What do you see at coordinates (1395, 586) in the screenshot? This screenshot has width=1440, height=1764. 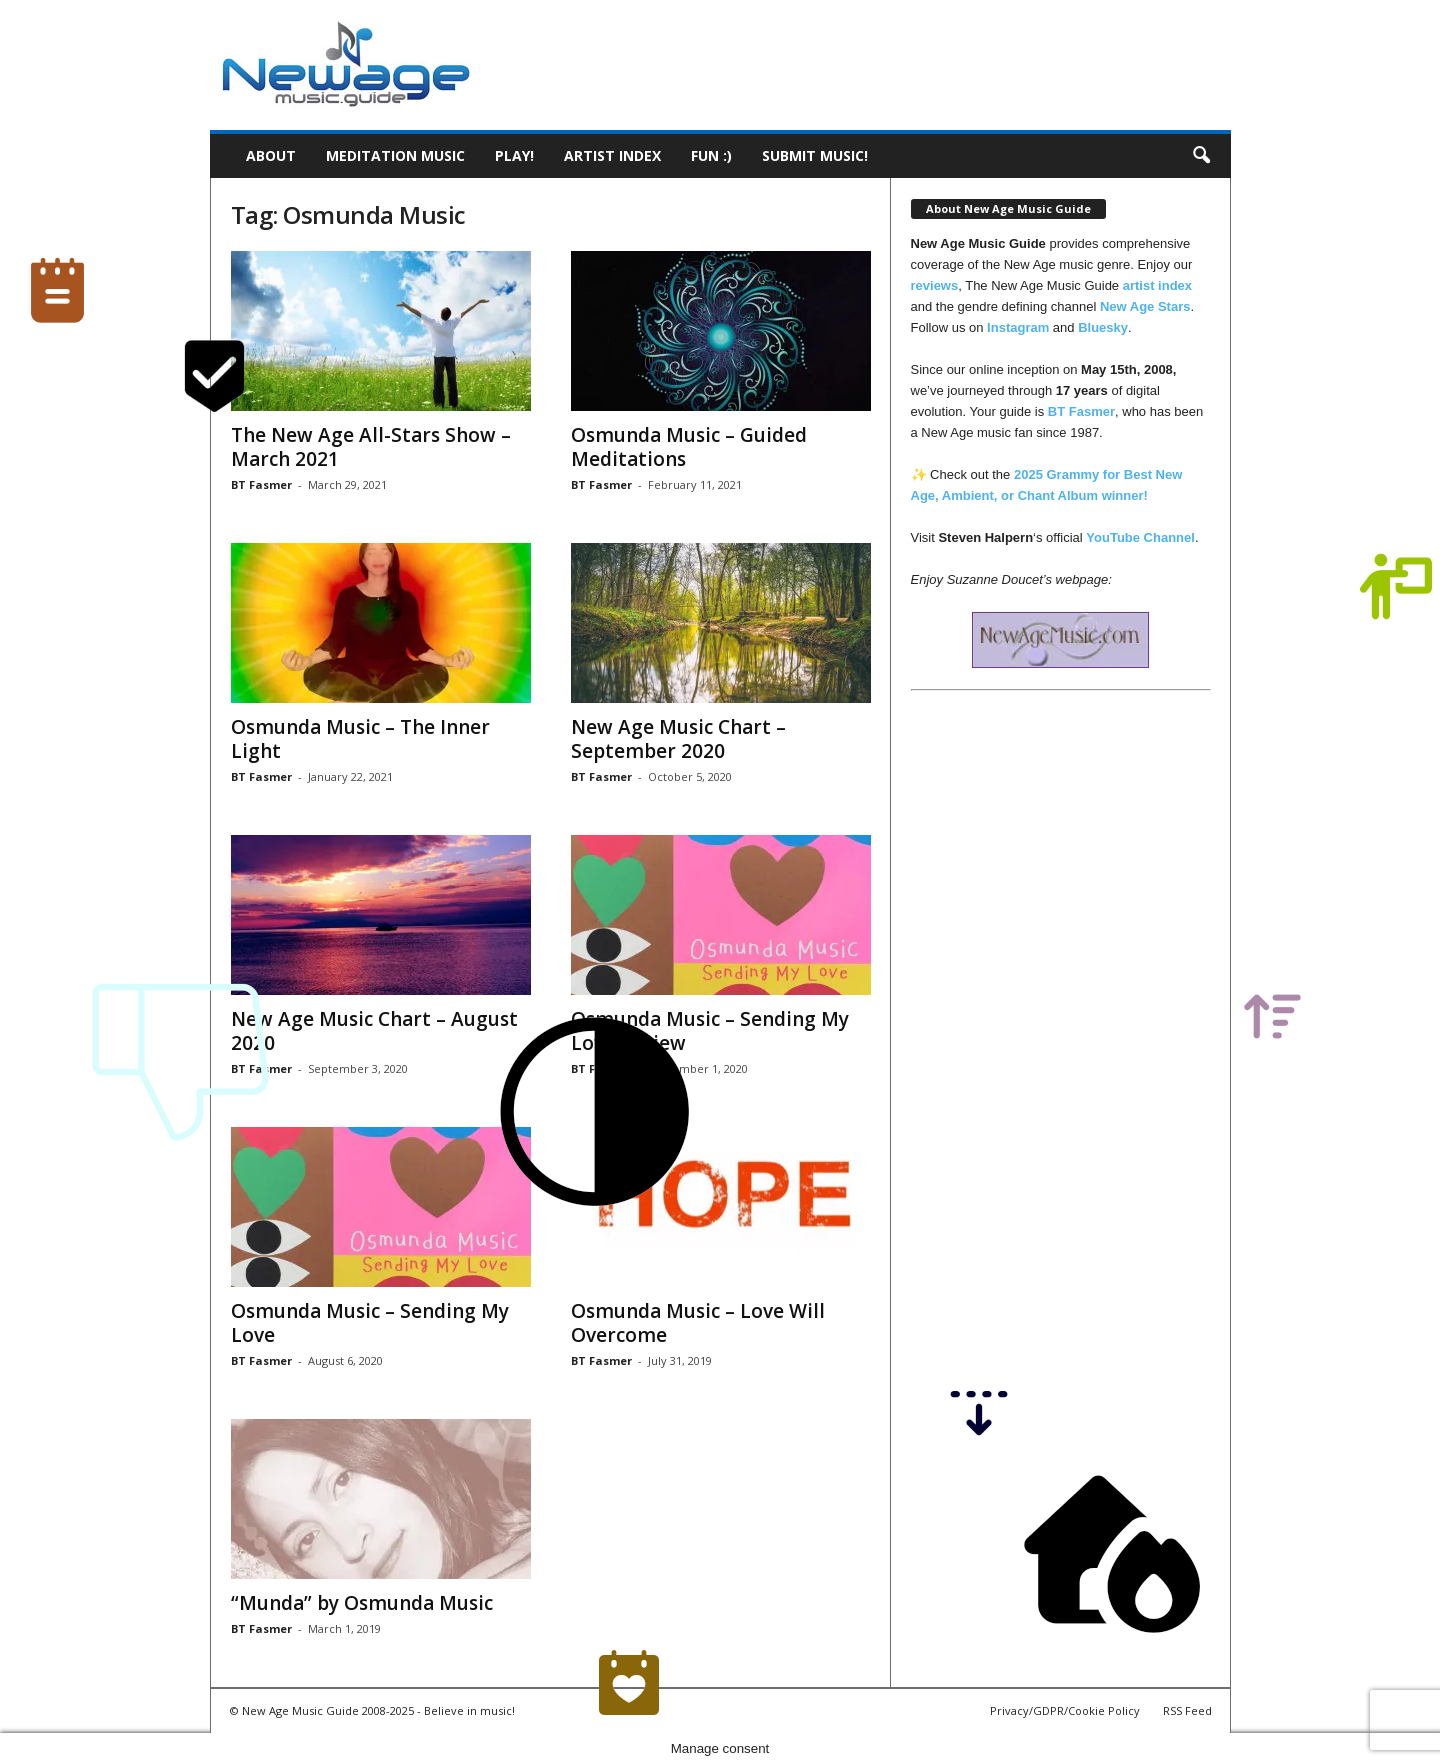 I see `access presentation or teaching mode` at bounding box center [1395, 586].